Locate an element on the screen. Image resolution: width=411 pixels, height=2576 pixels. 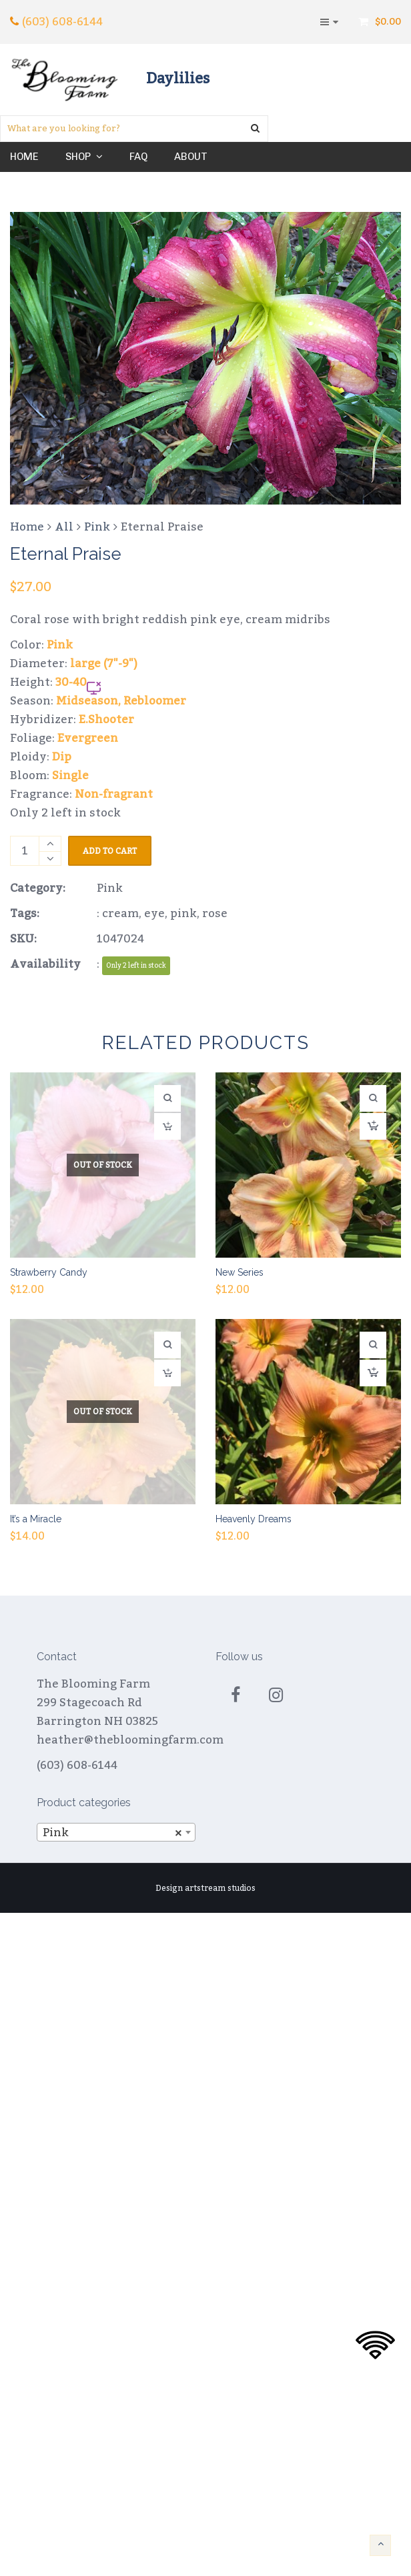
stop sharing your screen is located at coordinates (93, 688).